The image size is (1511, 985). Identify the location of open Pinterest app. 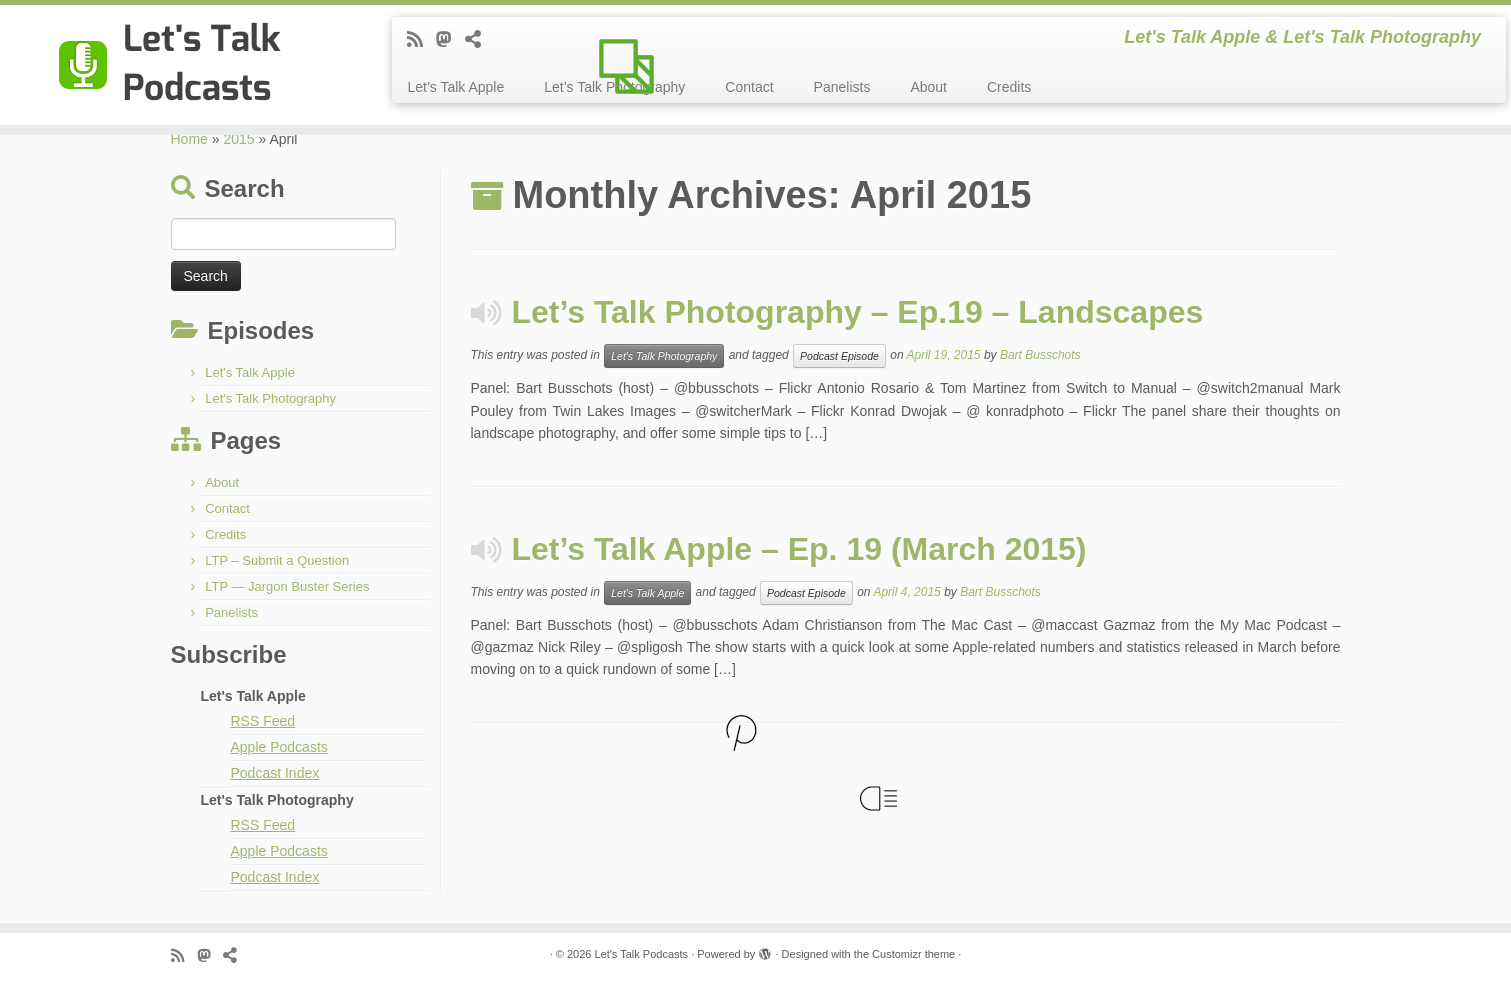
(740, 733).